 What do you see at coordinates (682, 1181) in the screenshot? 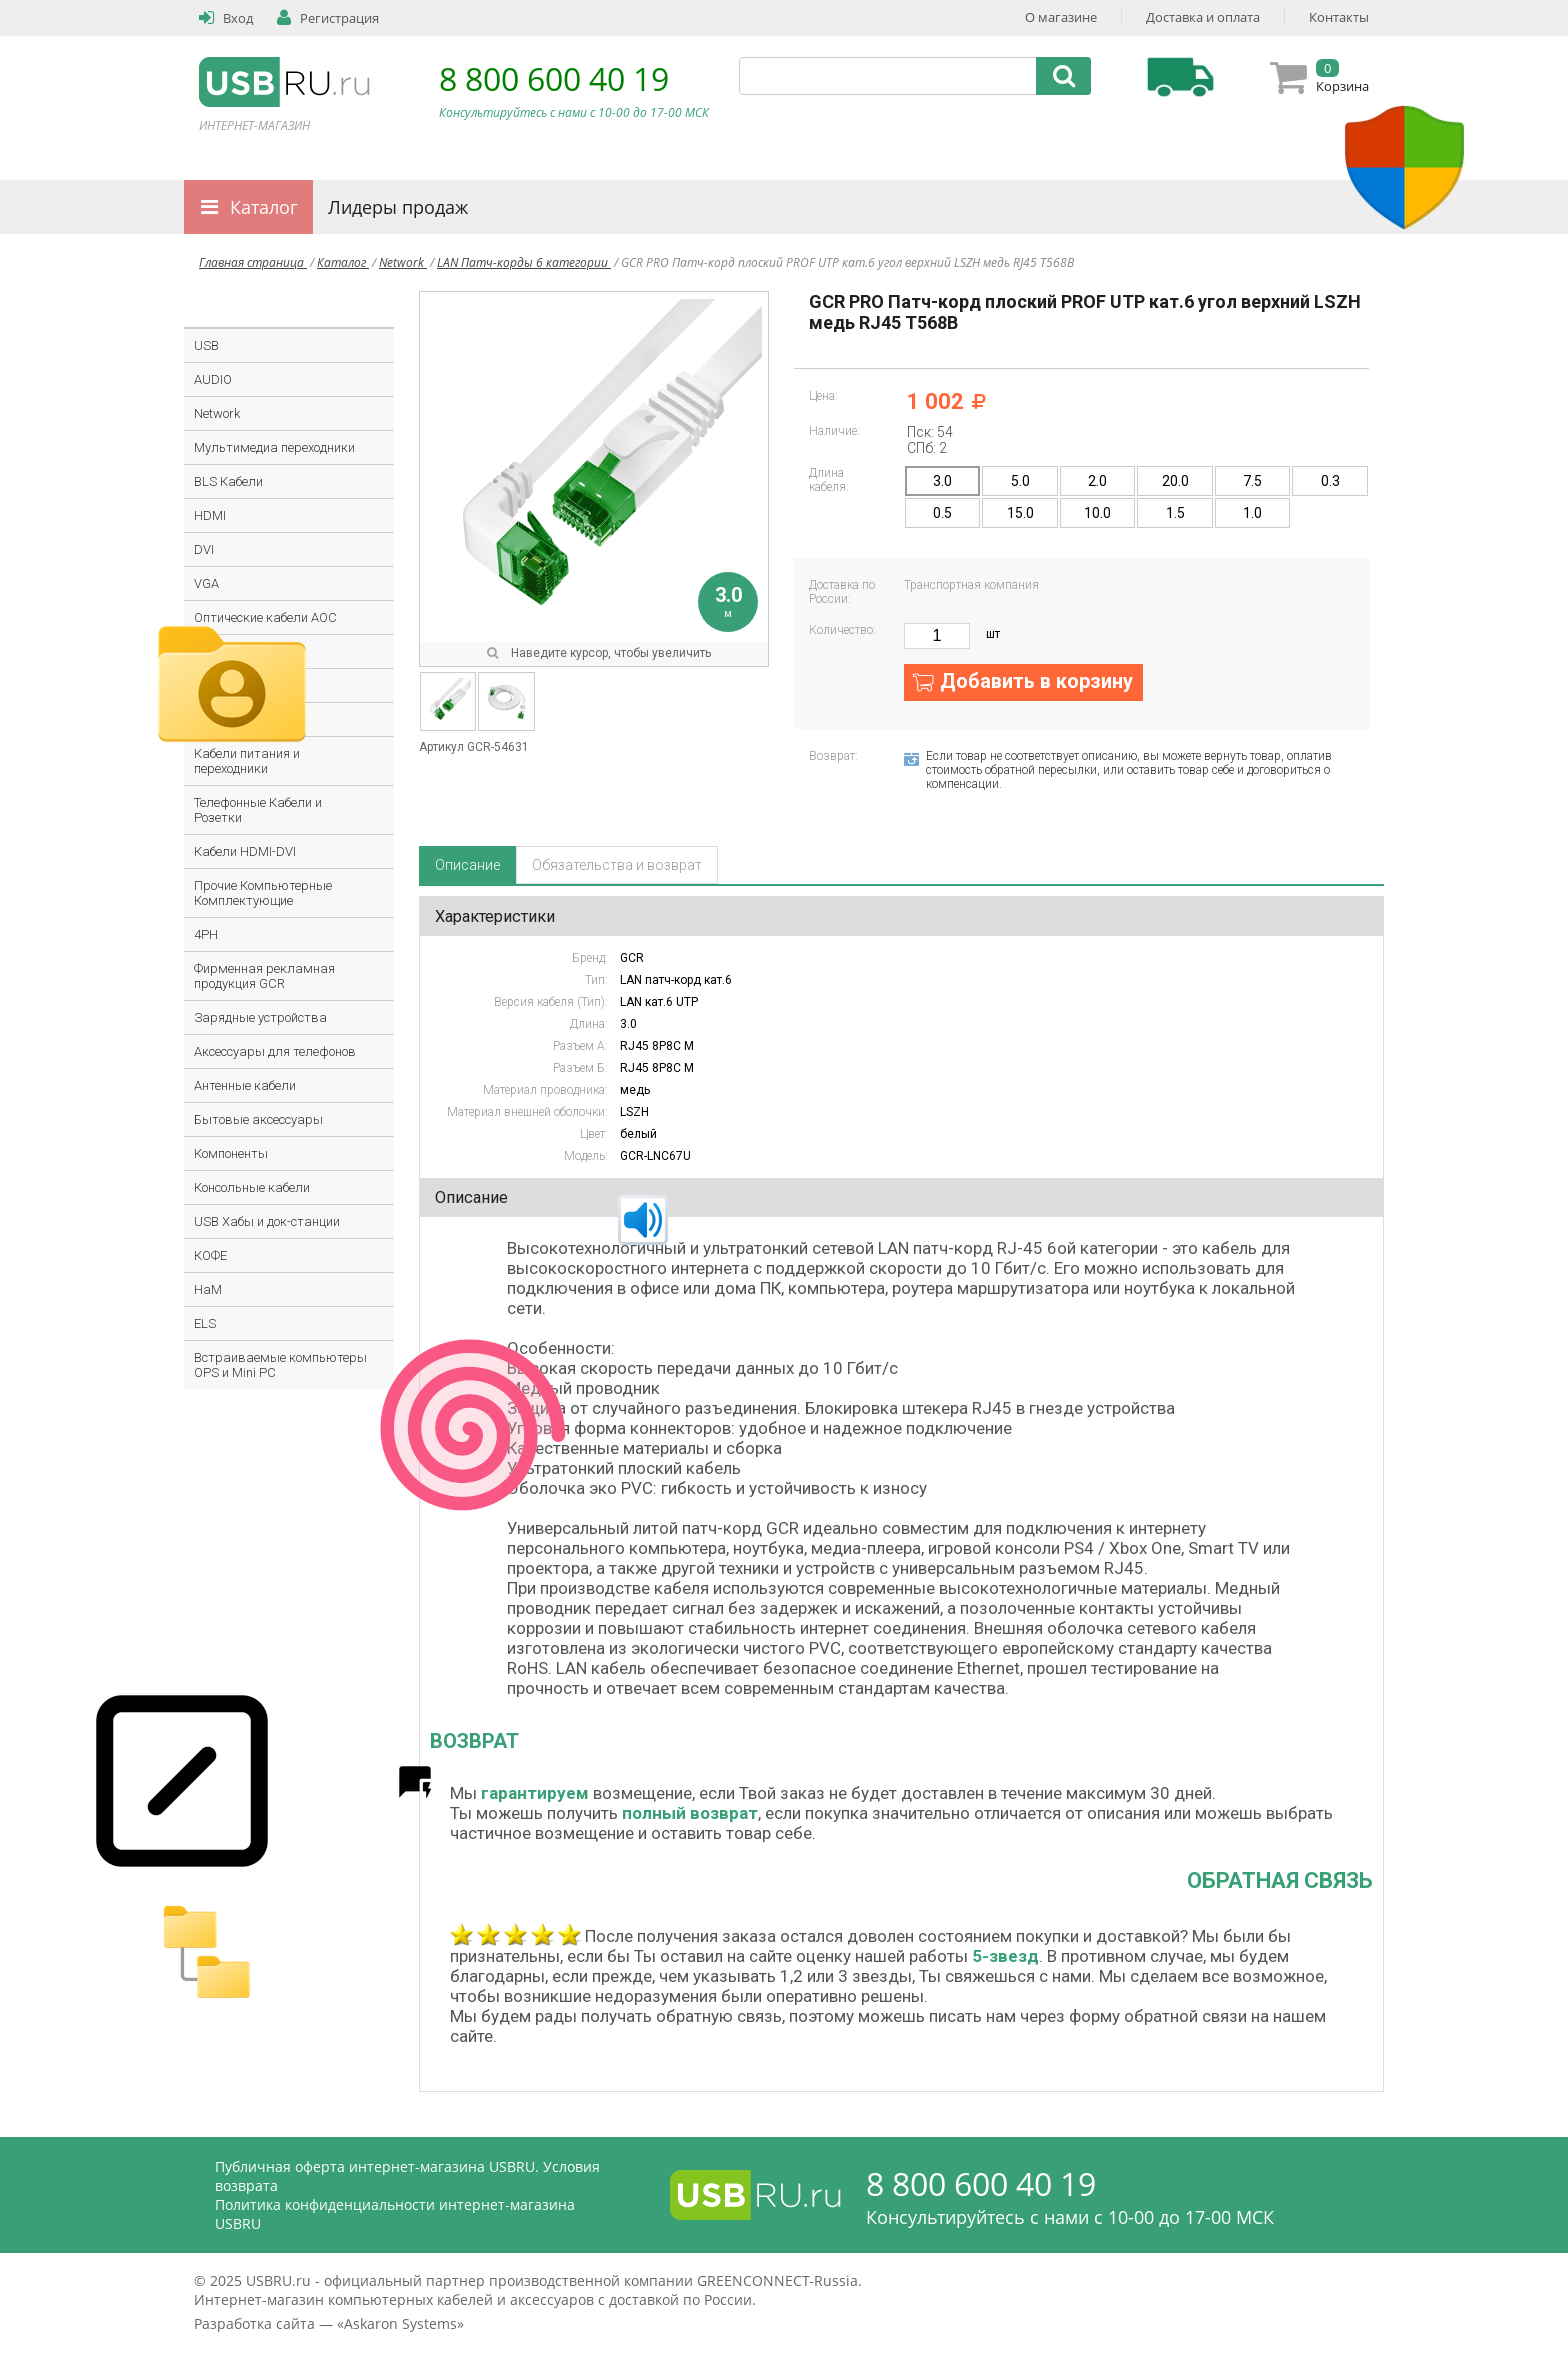
I see `indicates sound or audio is enabled` at bounding box center [682, 1181].